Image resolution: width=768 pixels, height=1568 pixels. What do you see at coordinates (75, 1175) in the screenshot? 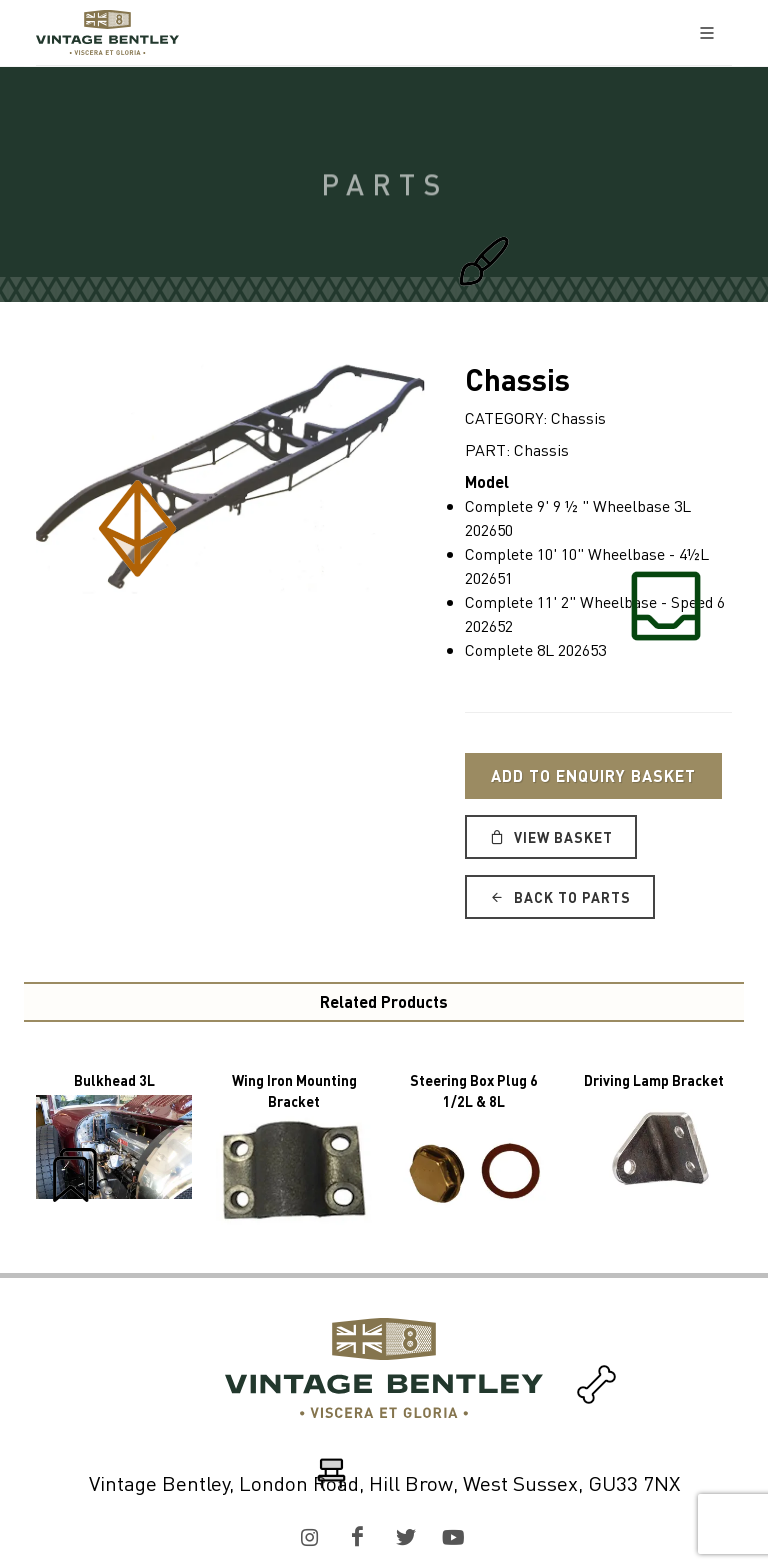
I see `view all saved bookmarks` at bounding box center [75, 1175].